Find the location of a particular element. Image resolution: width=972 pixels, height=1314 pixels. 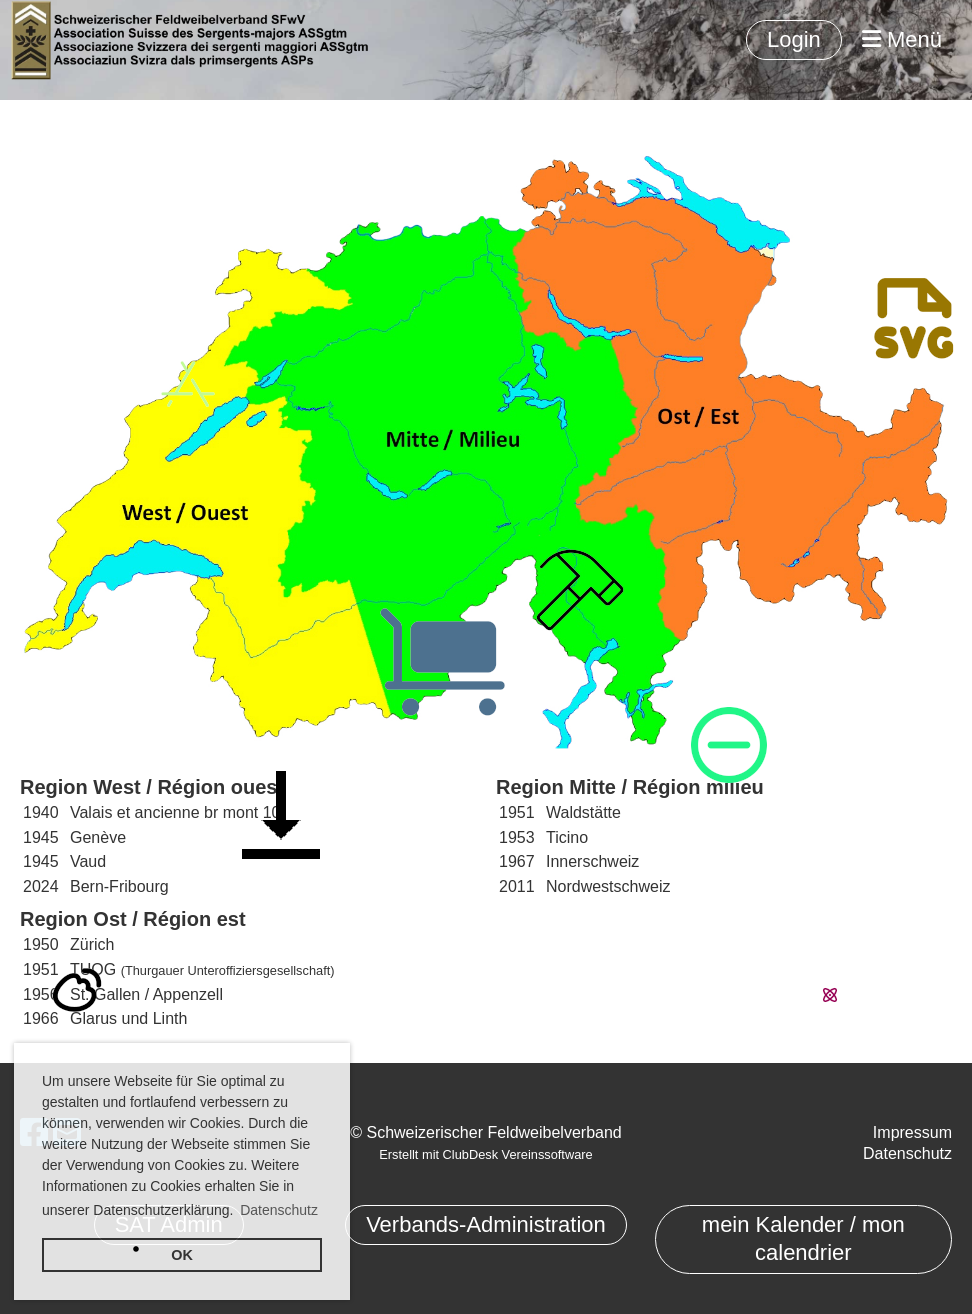

access denied or restricted area is located at coordinates (729, 745).